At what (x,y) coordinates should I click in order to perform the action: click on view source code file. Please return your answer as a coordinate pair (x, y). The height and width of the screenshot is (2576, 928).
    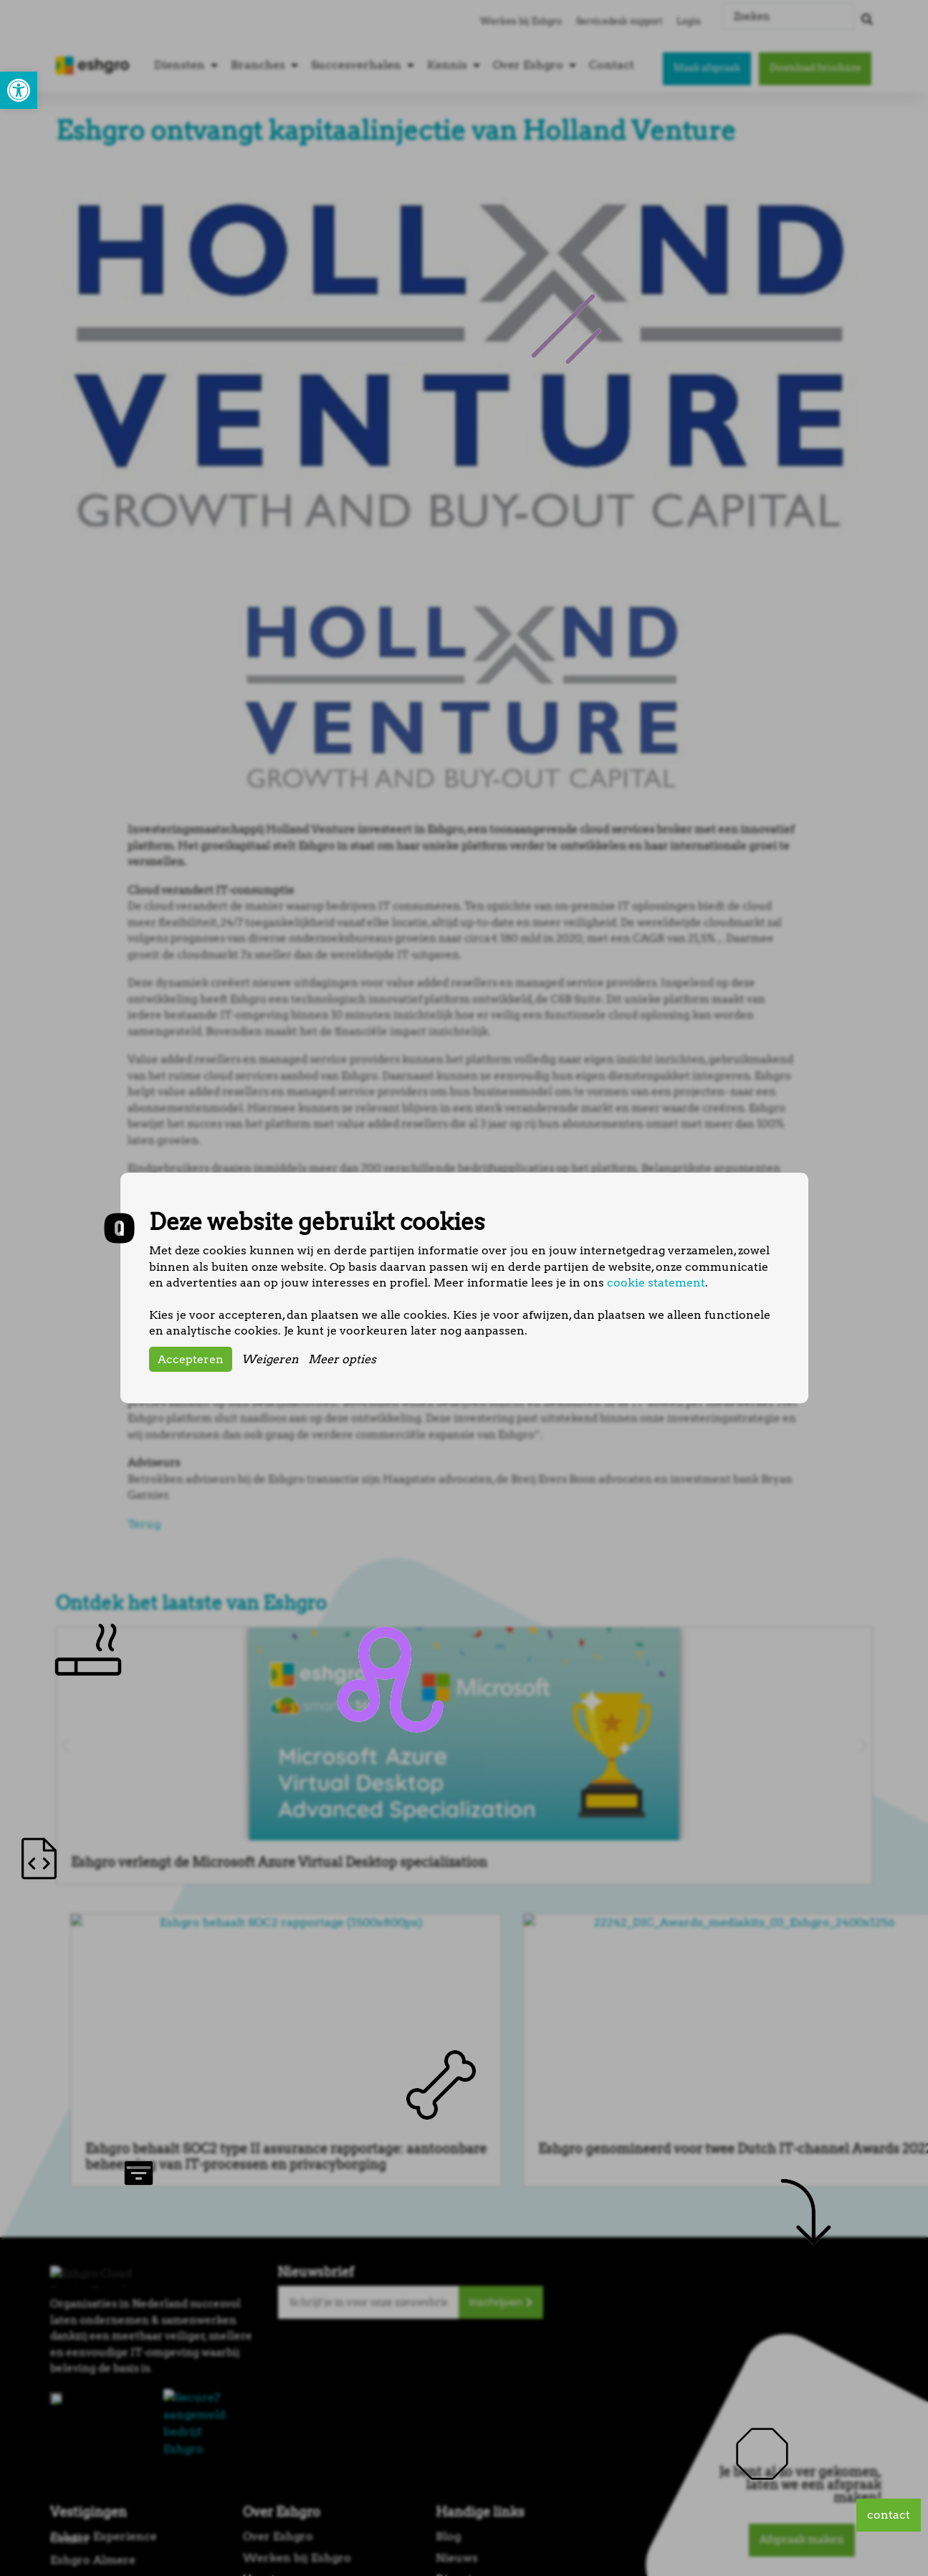
    Looking at the image, I should click on (39, 1858).